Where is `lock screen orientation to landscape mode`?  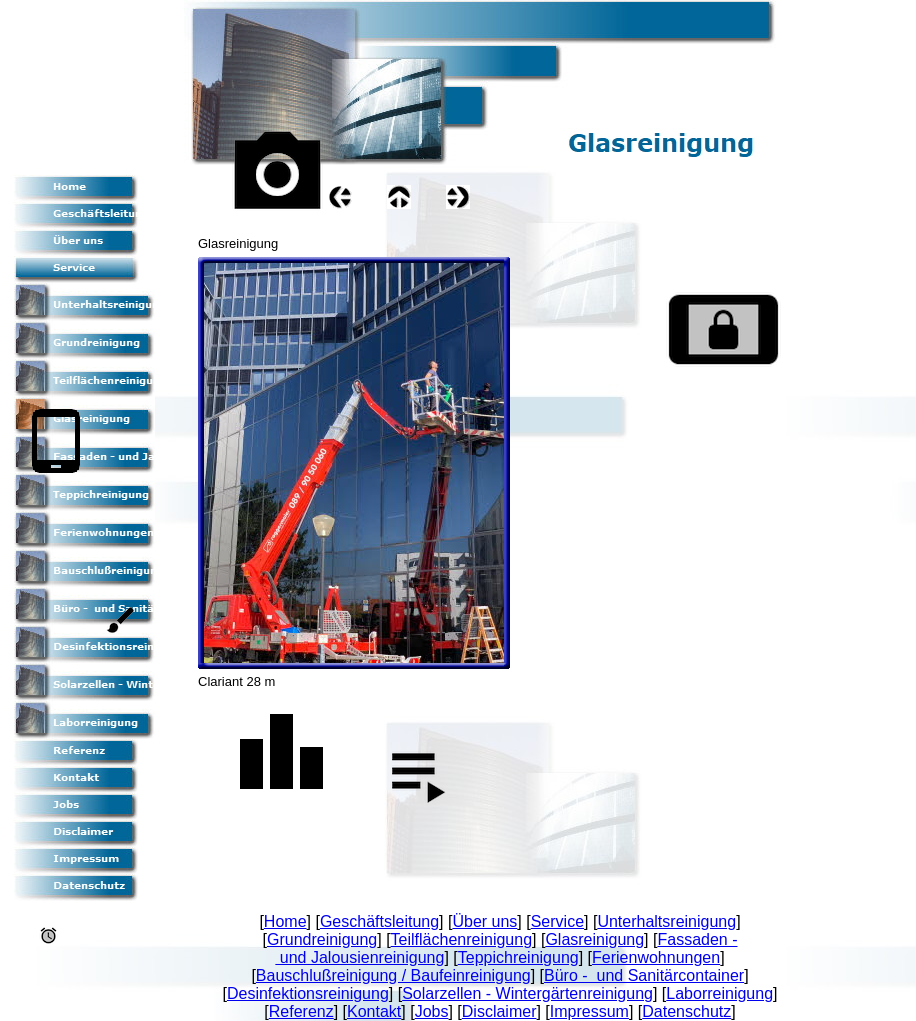 lock screen orientation to landscape mode is located at coordinates (723, 329).